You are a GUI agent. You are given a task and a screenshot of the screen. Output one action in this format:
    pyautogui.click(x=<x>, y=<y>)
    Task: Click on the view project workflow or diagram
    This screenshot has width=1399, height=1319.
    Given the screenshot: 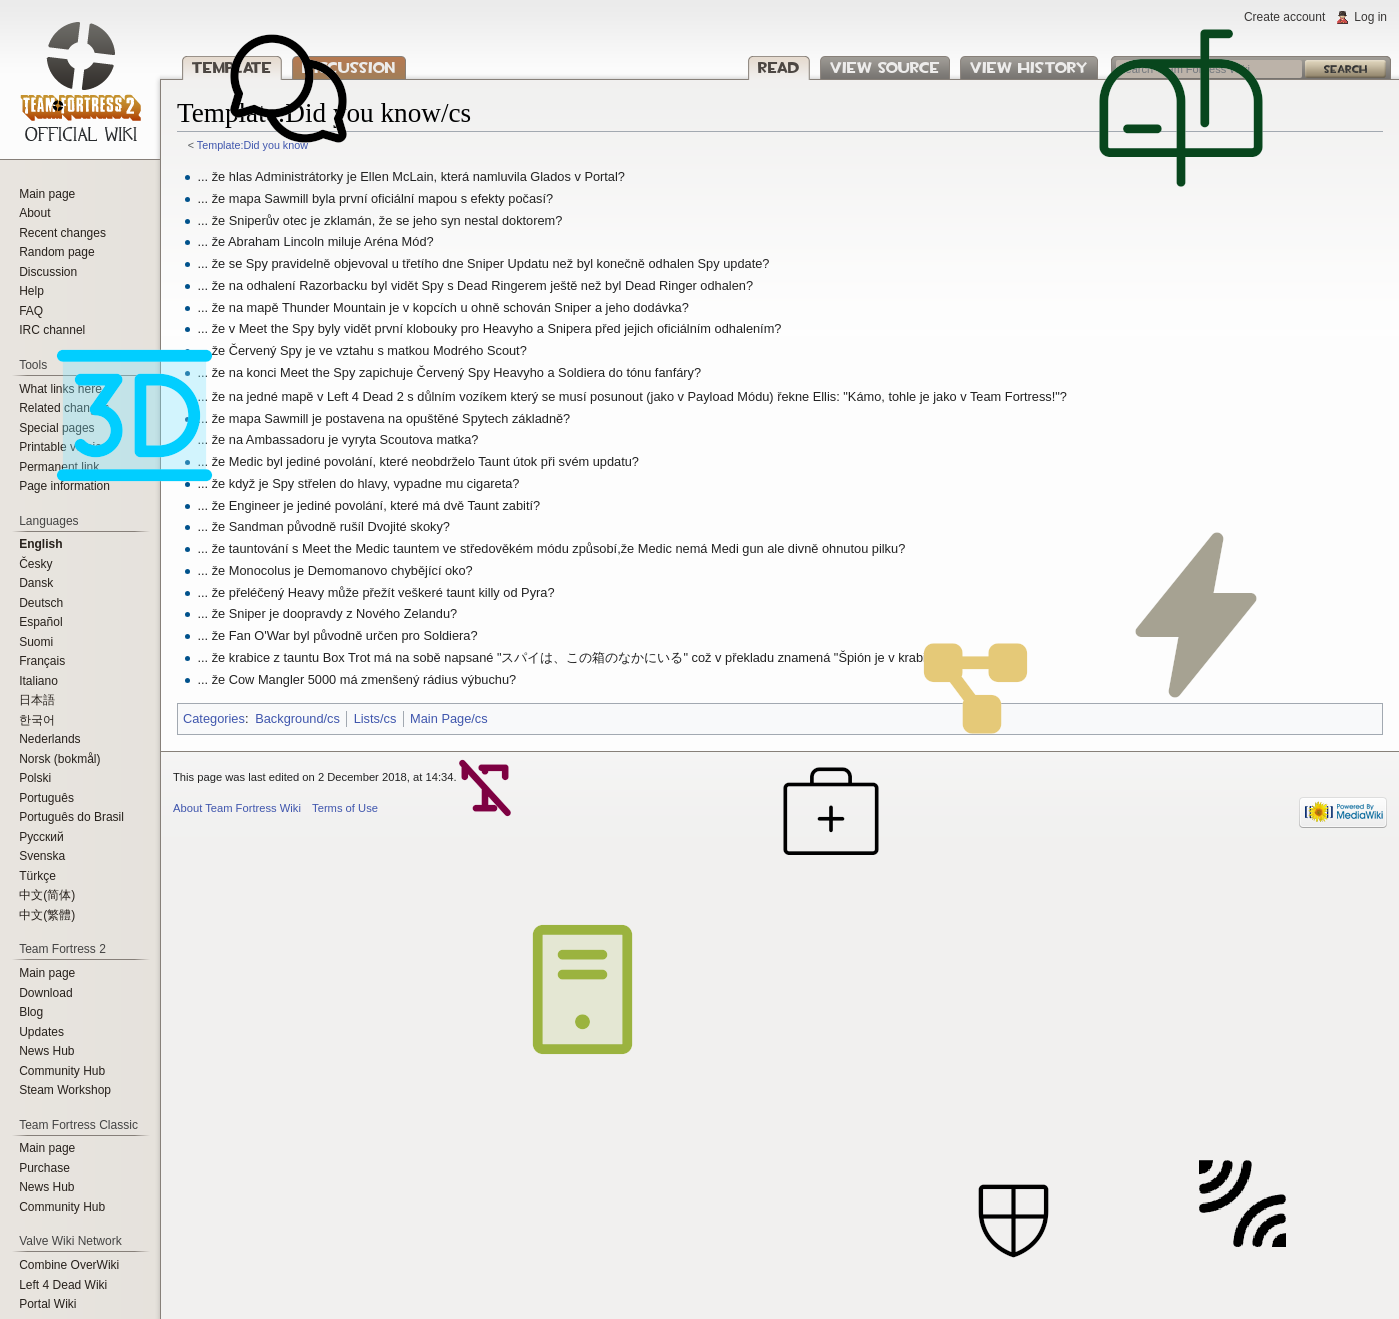 What is the action you would take?
    pyautogui.click(x=975, y=688)
    